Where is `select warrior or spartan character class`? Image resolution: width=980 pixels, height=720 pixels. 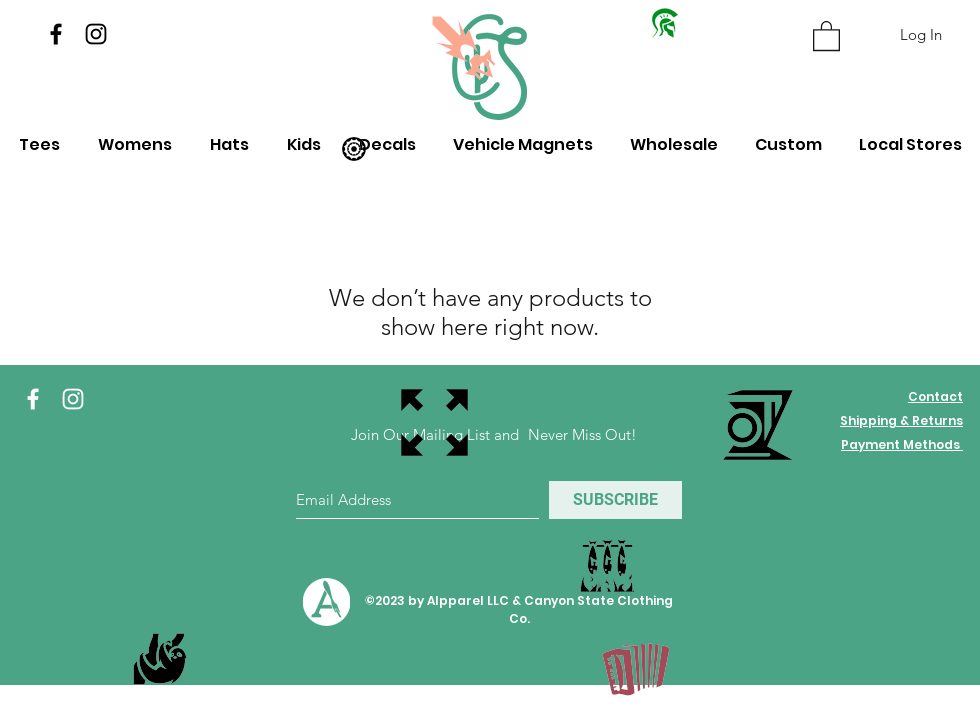 select warrior or spartan character class is located at coordinates (665, 23).